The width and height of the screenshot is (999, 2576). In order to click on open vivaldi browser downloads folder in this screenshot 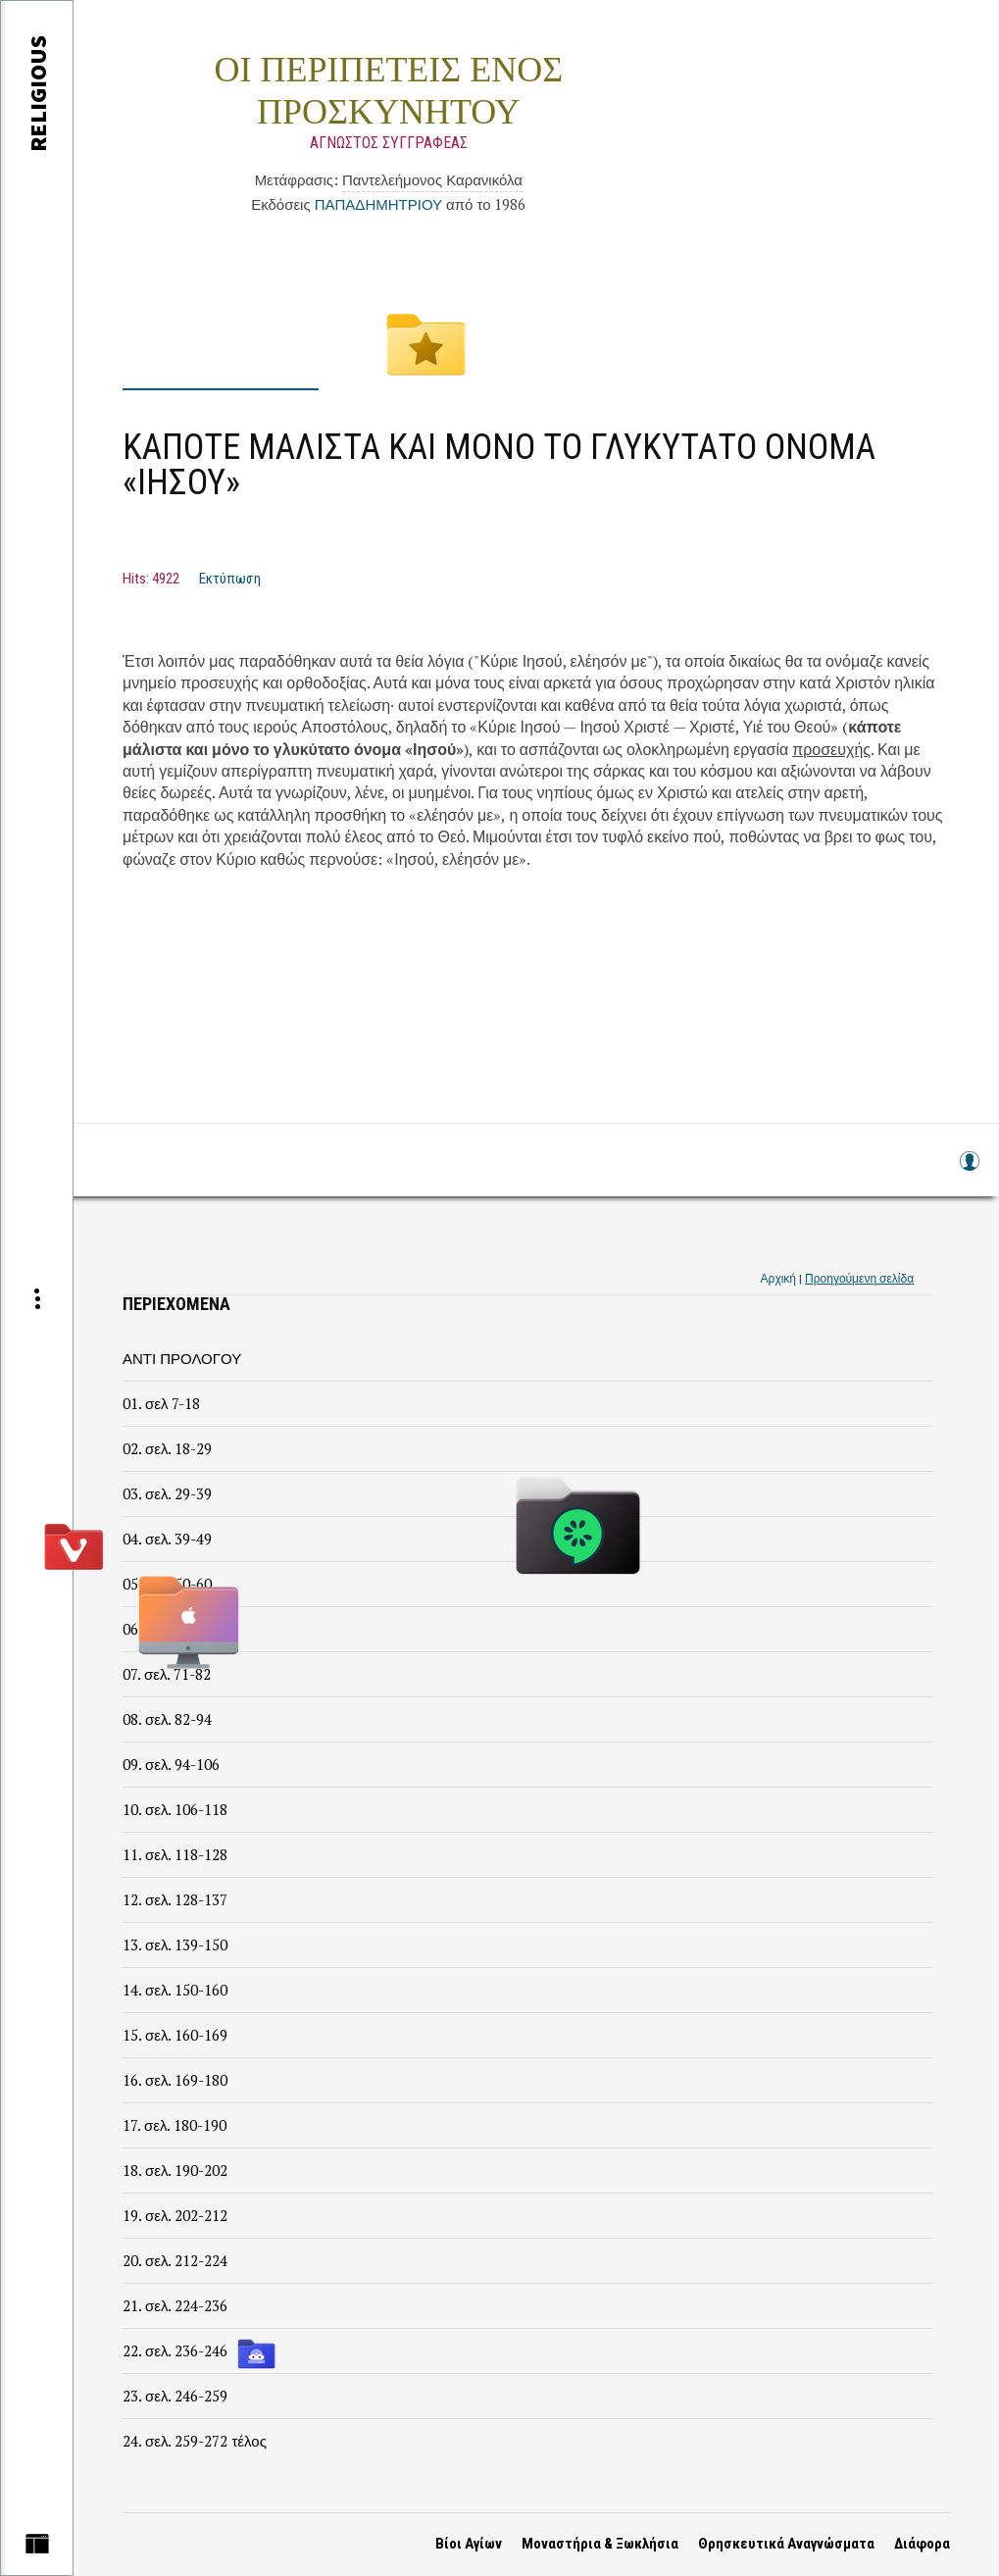, I will do `click(74, 1548)`.